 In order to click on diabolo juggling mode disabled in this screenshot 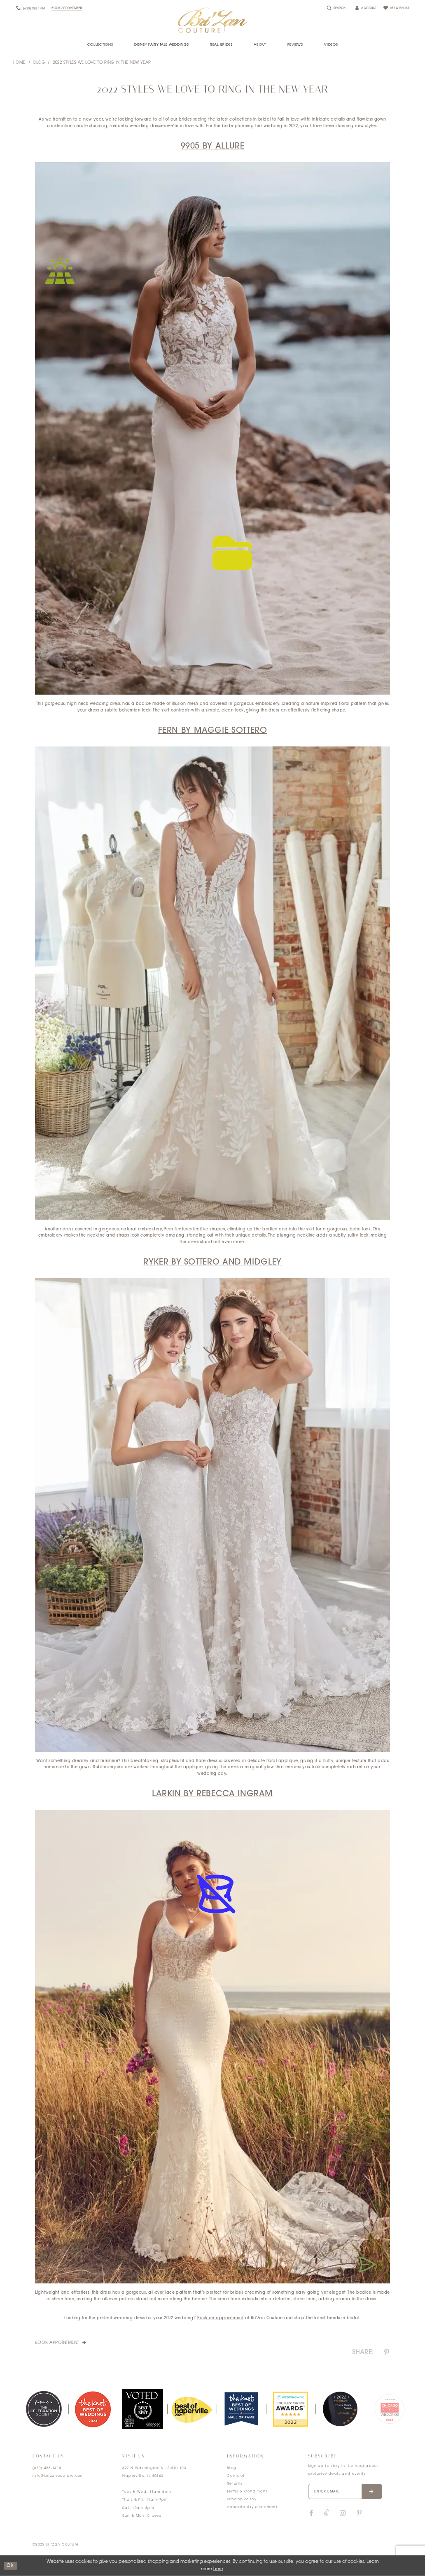, I will do `click(216, 1894)`.